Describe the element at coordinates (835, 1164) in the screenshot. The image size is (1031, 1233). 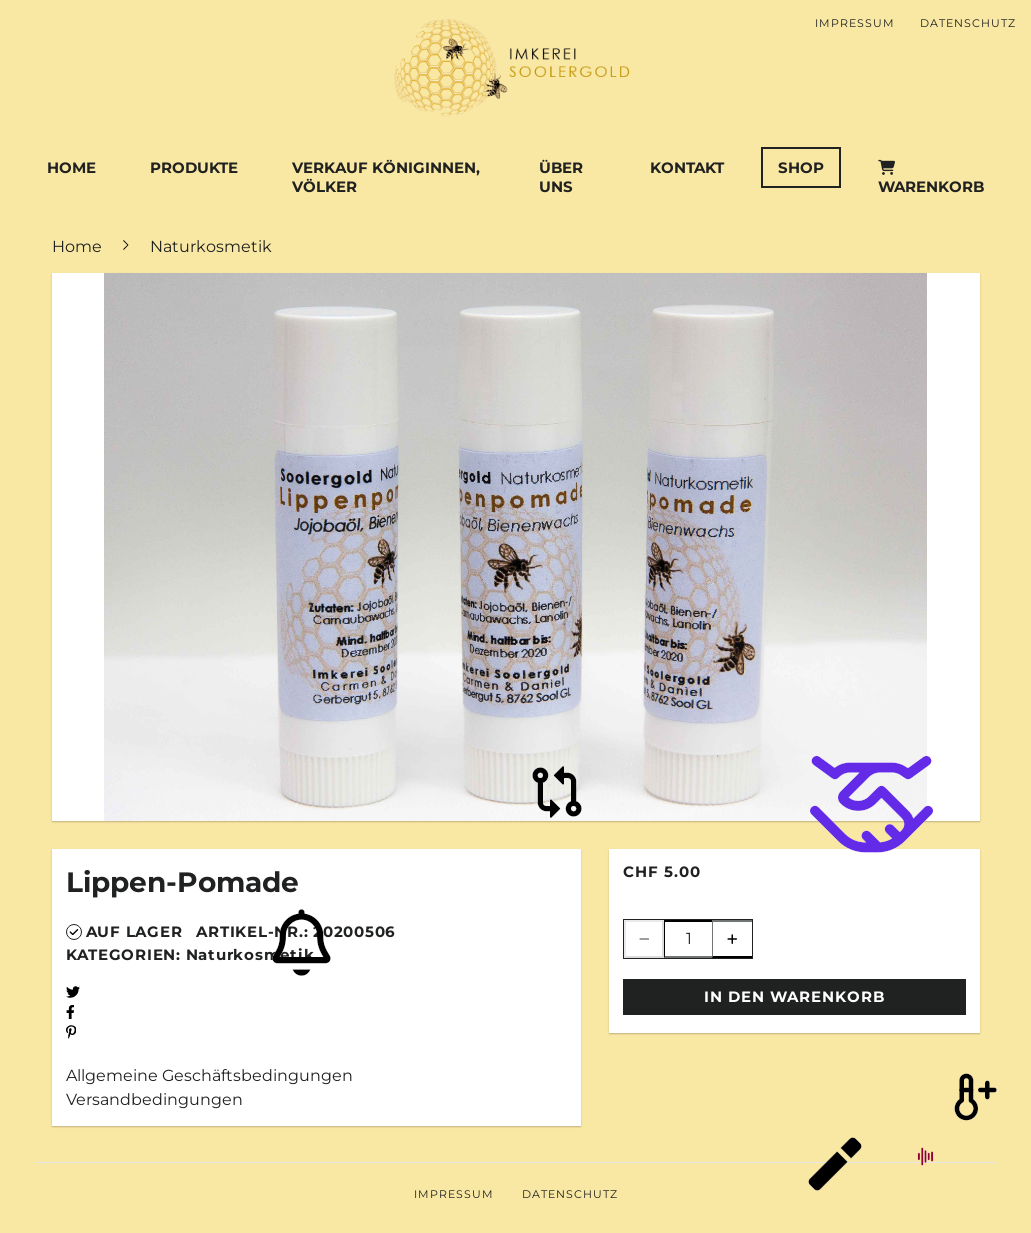
I see `apply auto-enhance or magic edit to content` at that location.